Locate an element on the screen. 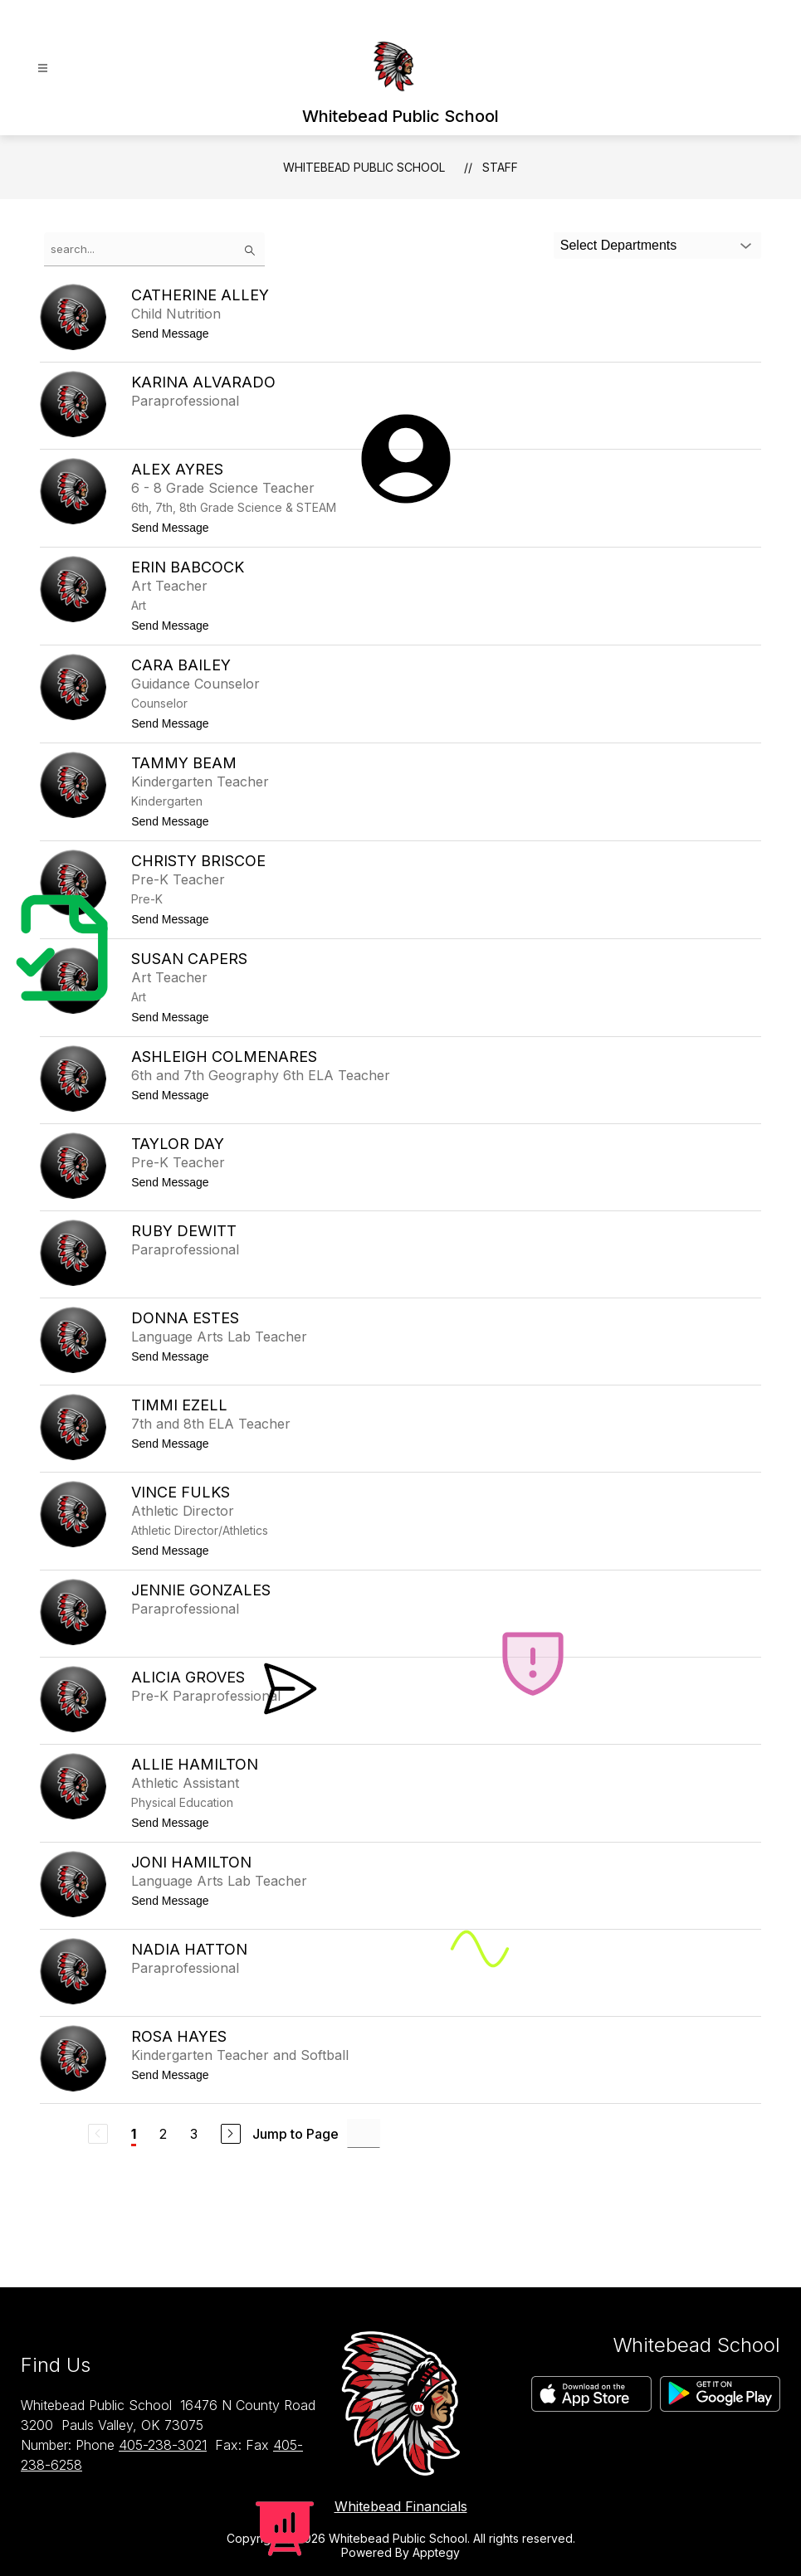  security warning or alert detected is located at coordinates (533, 1660).